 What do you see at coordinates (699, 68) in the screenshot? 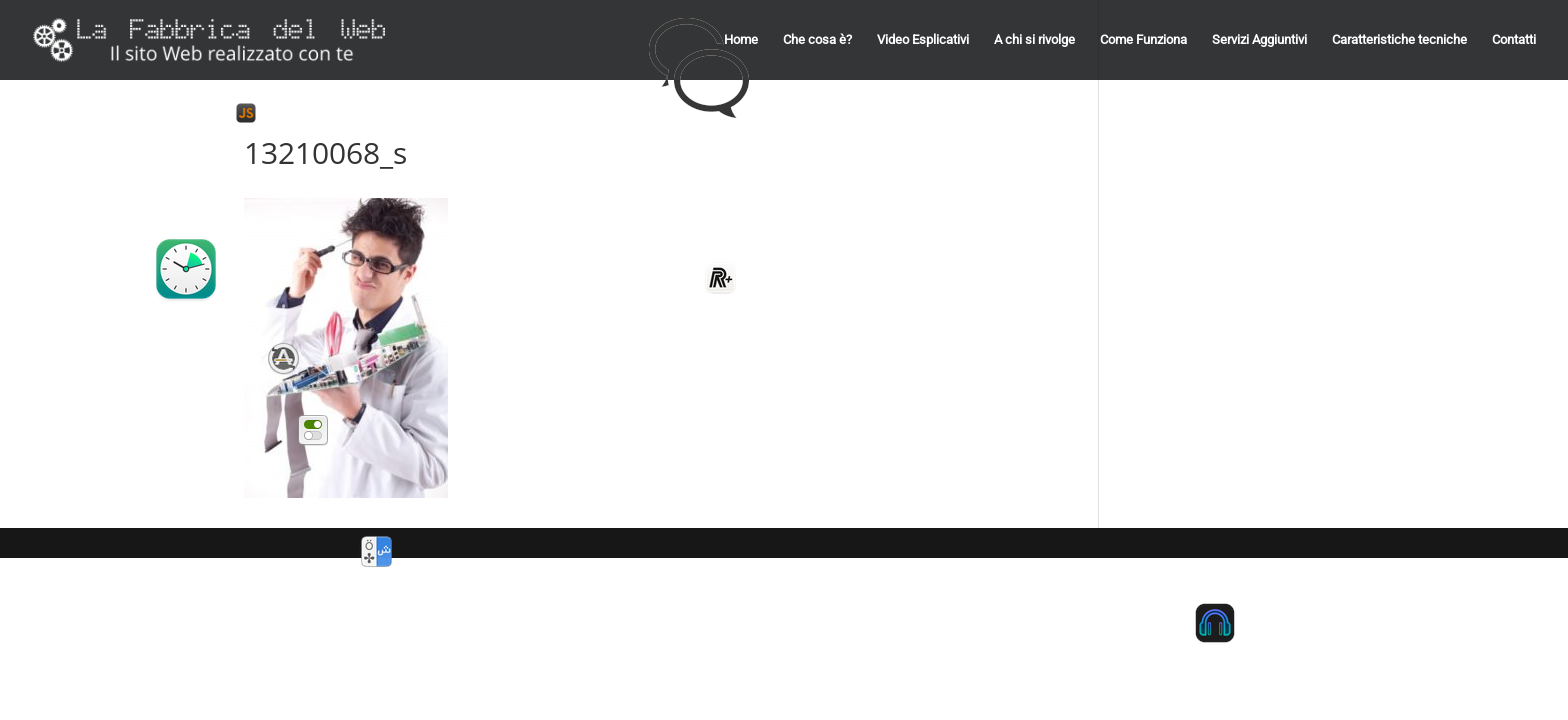
I see `open messaging or chat application` at bounding box center [699, 68].